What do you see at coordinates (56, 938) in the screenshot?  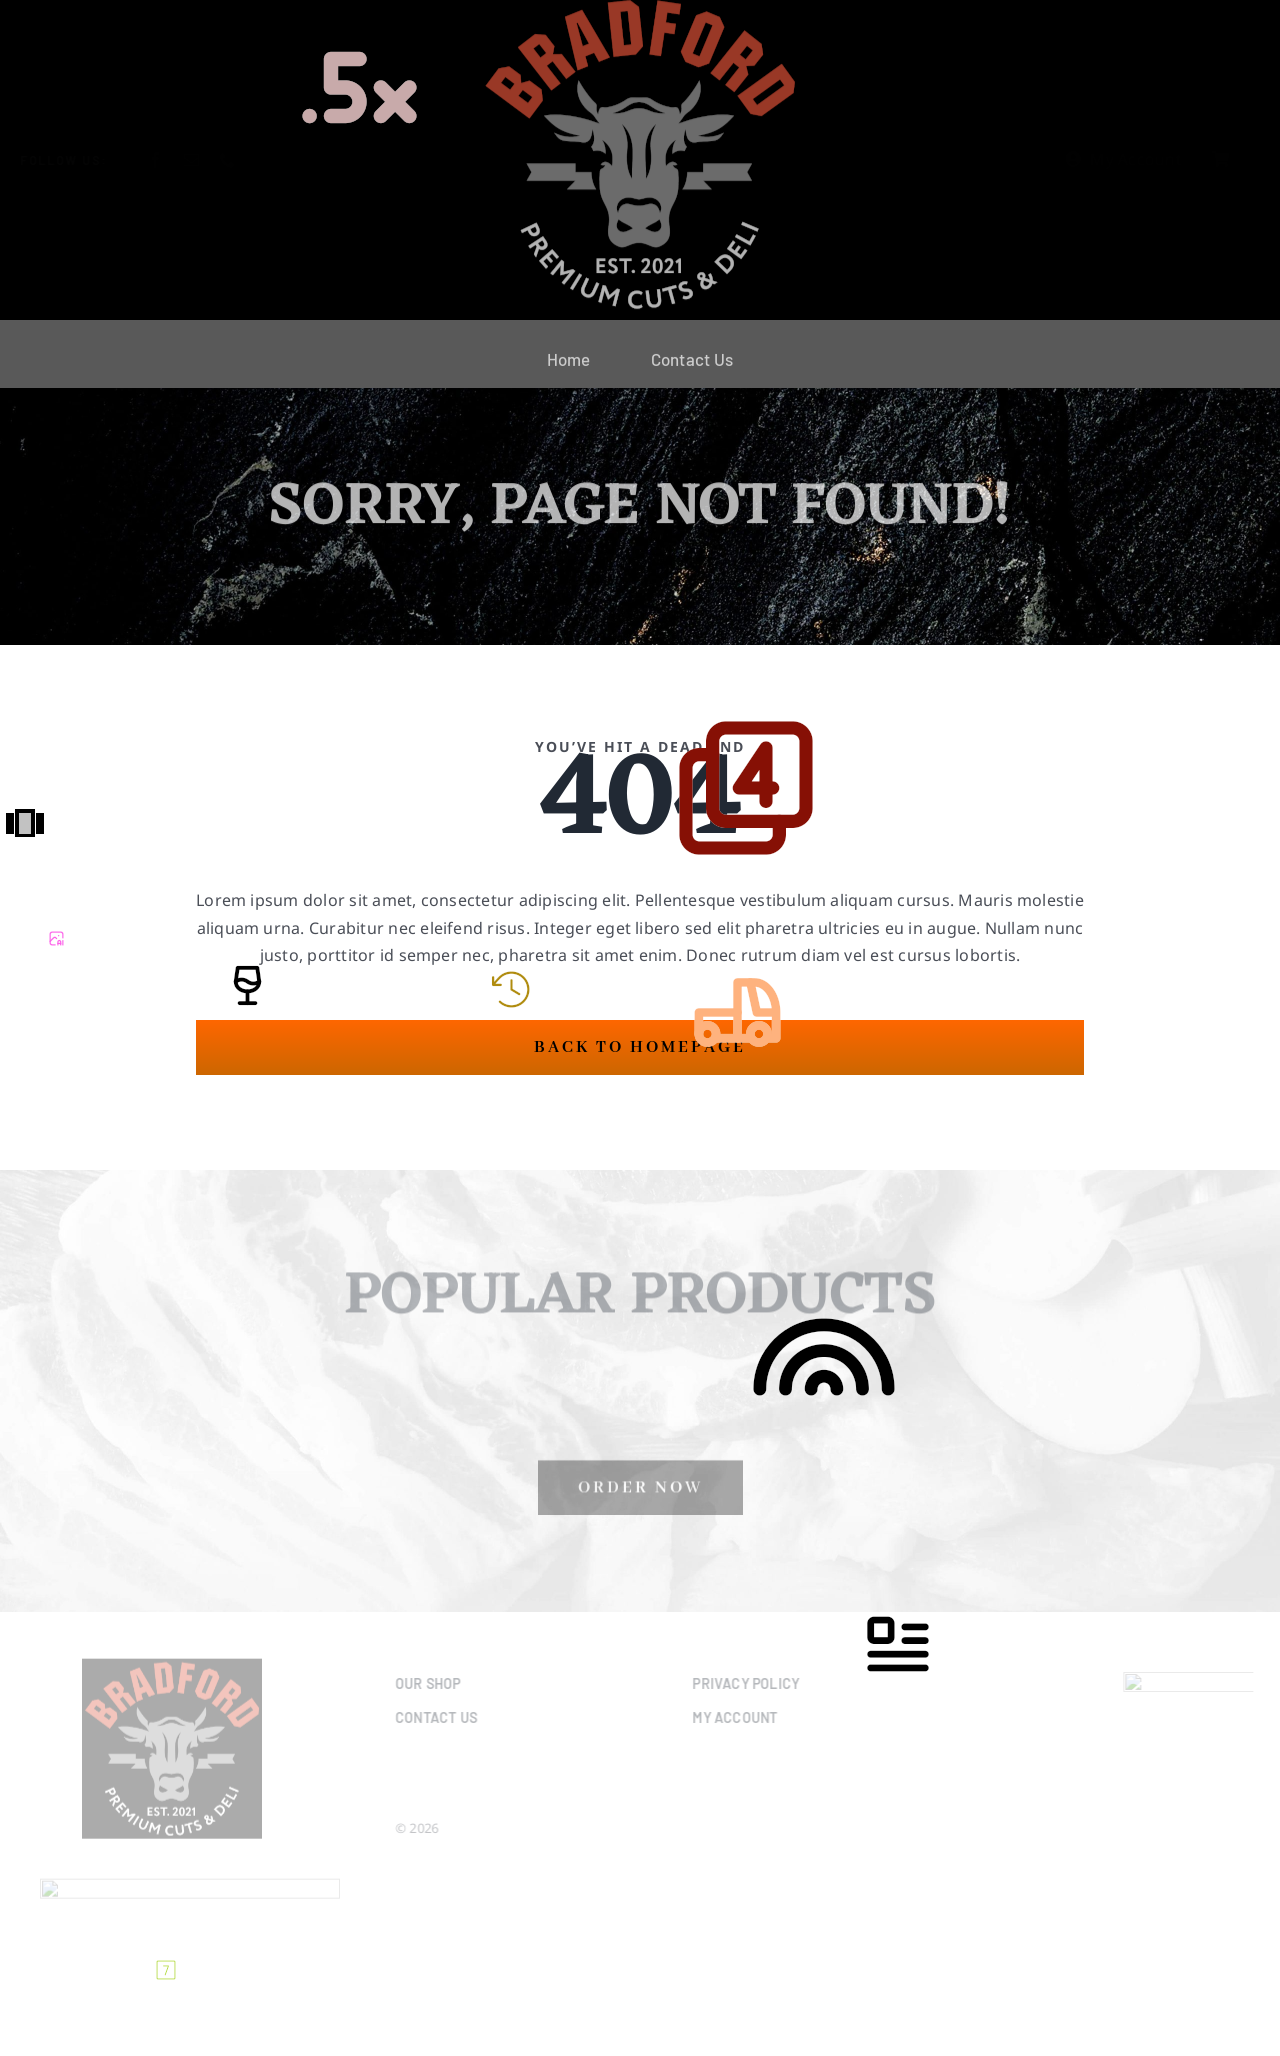 I see `enhance photo with AI tools` at bounding box center [56, 938].